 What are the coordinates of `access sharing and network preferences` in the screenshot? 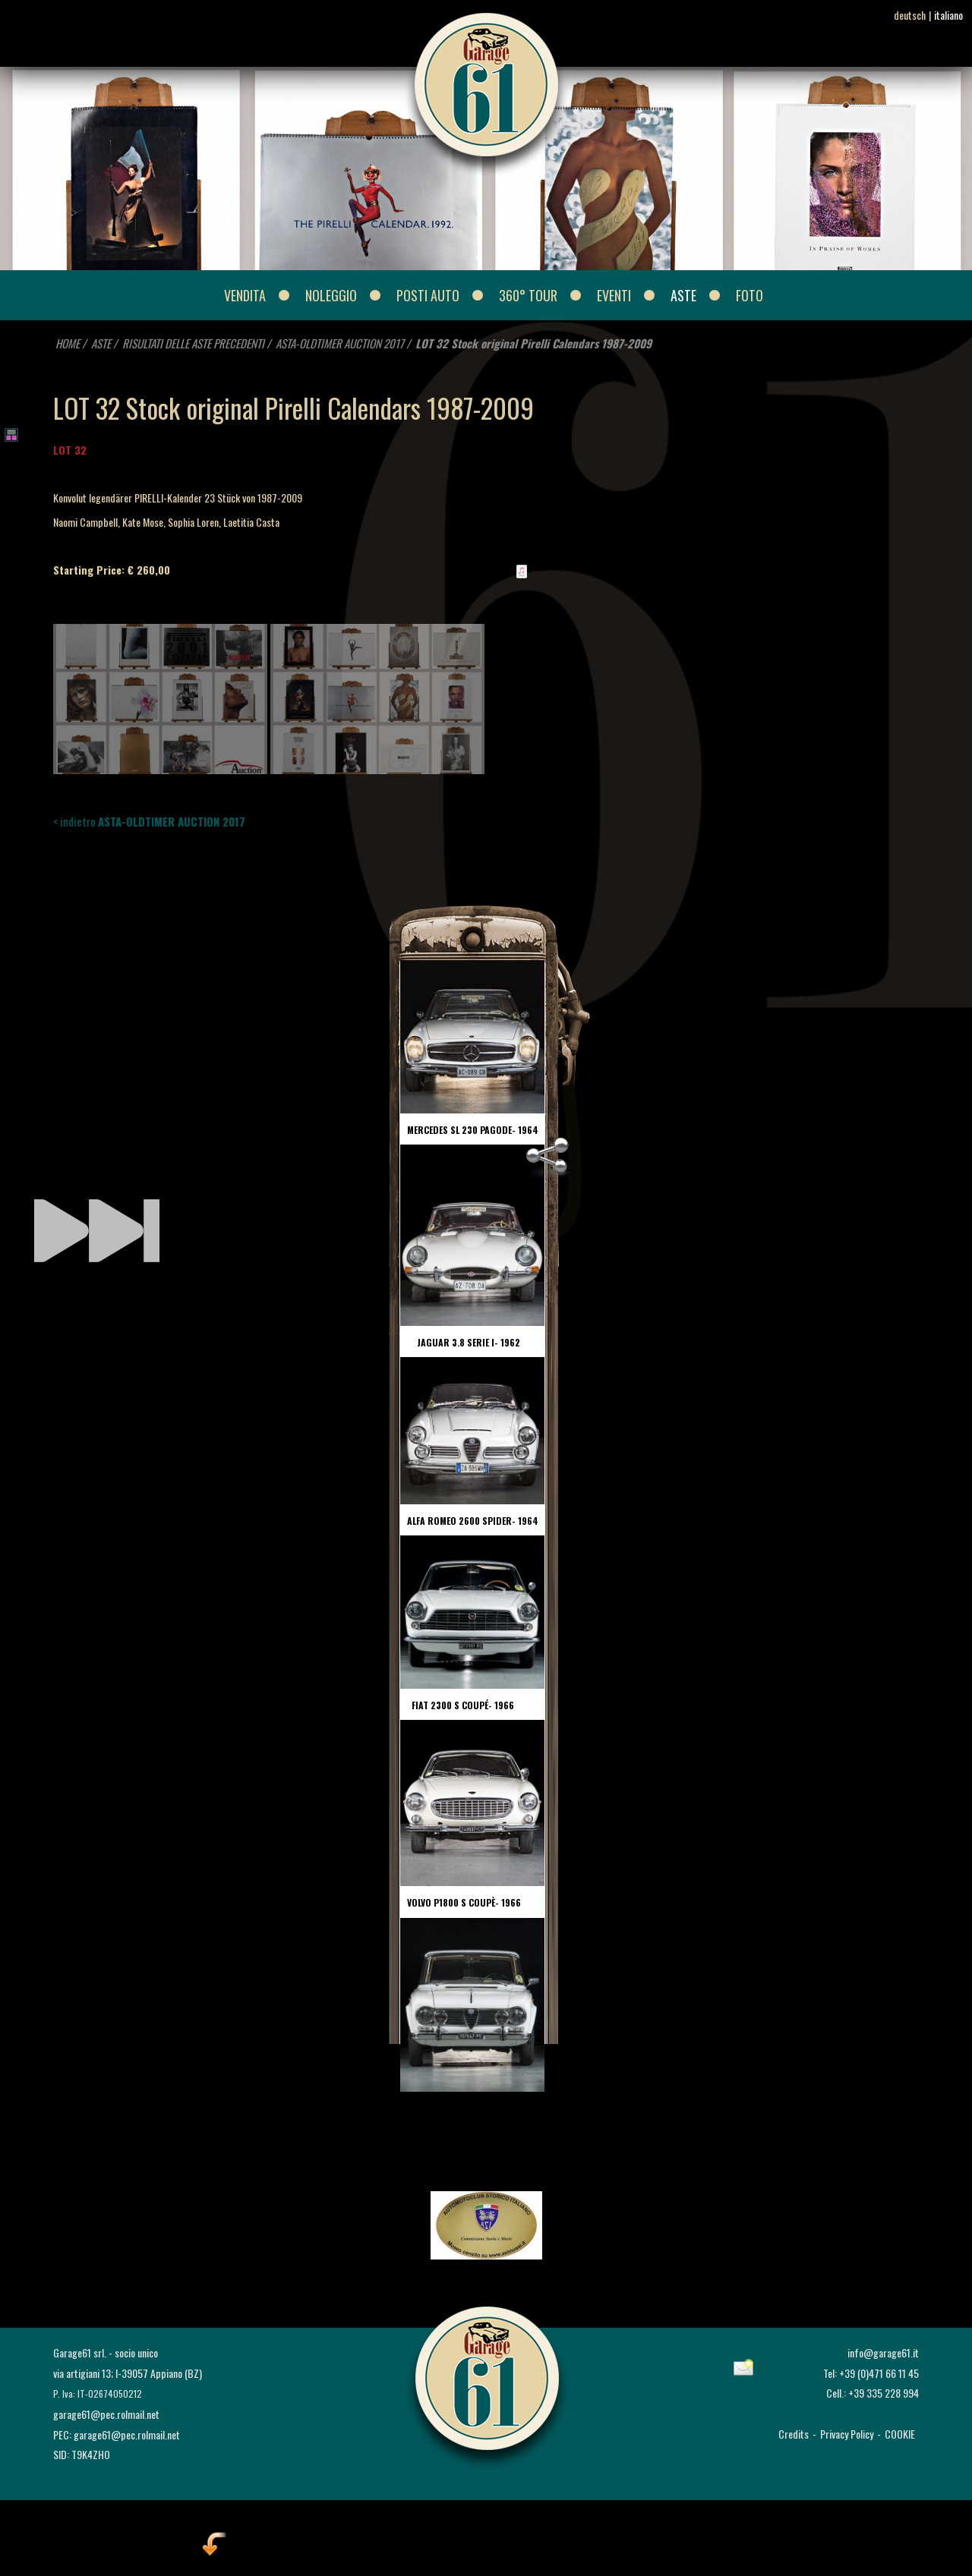 It's located at (546, 1154).